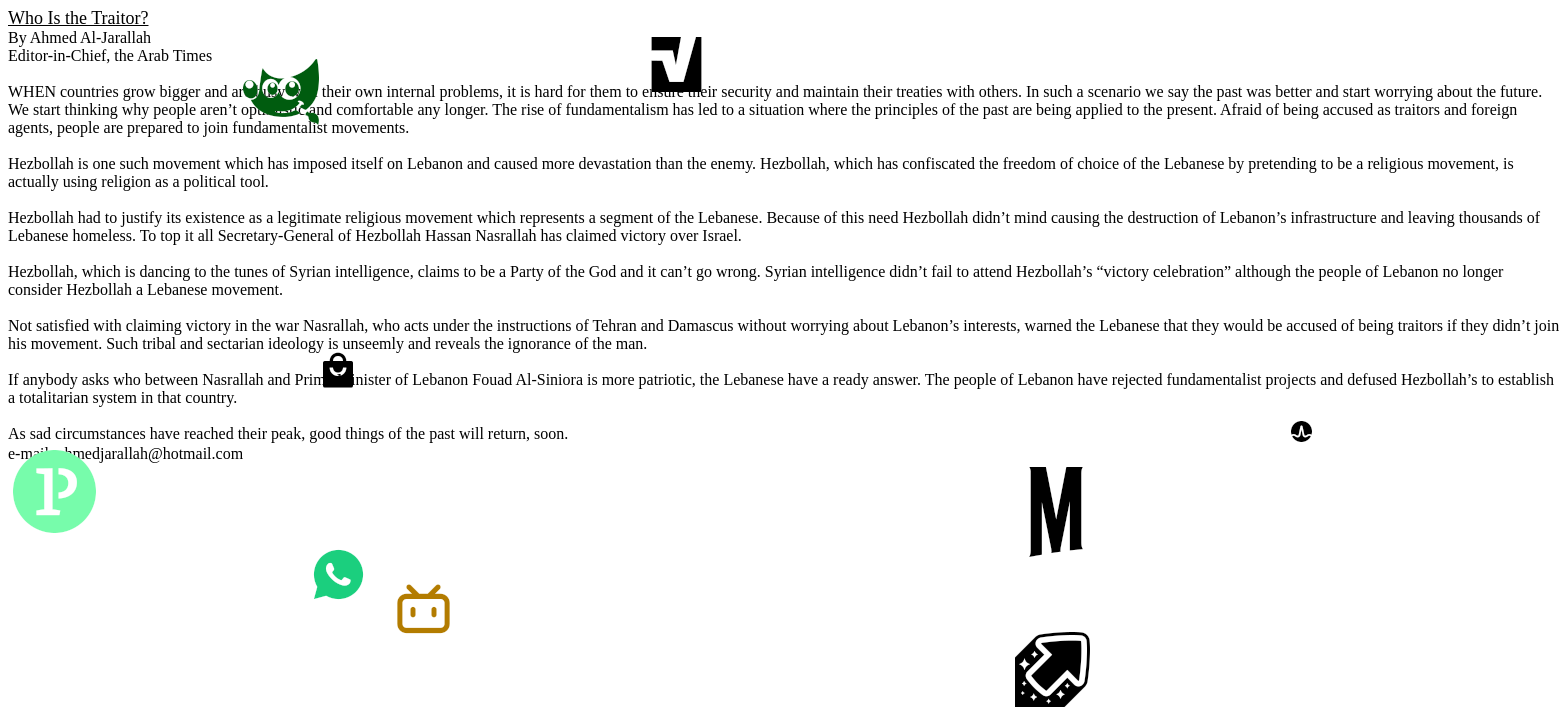 The width and height of the screenshot is (1568, 720). What do you see at coordinates (338, 371) in the screenshot?
I see `view your shopping bag` at bounding box center [338, 371].